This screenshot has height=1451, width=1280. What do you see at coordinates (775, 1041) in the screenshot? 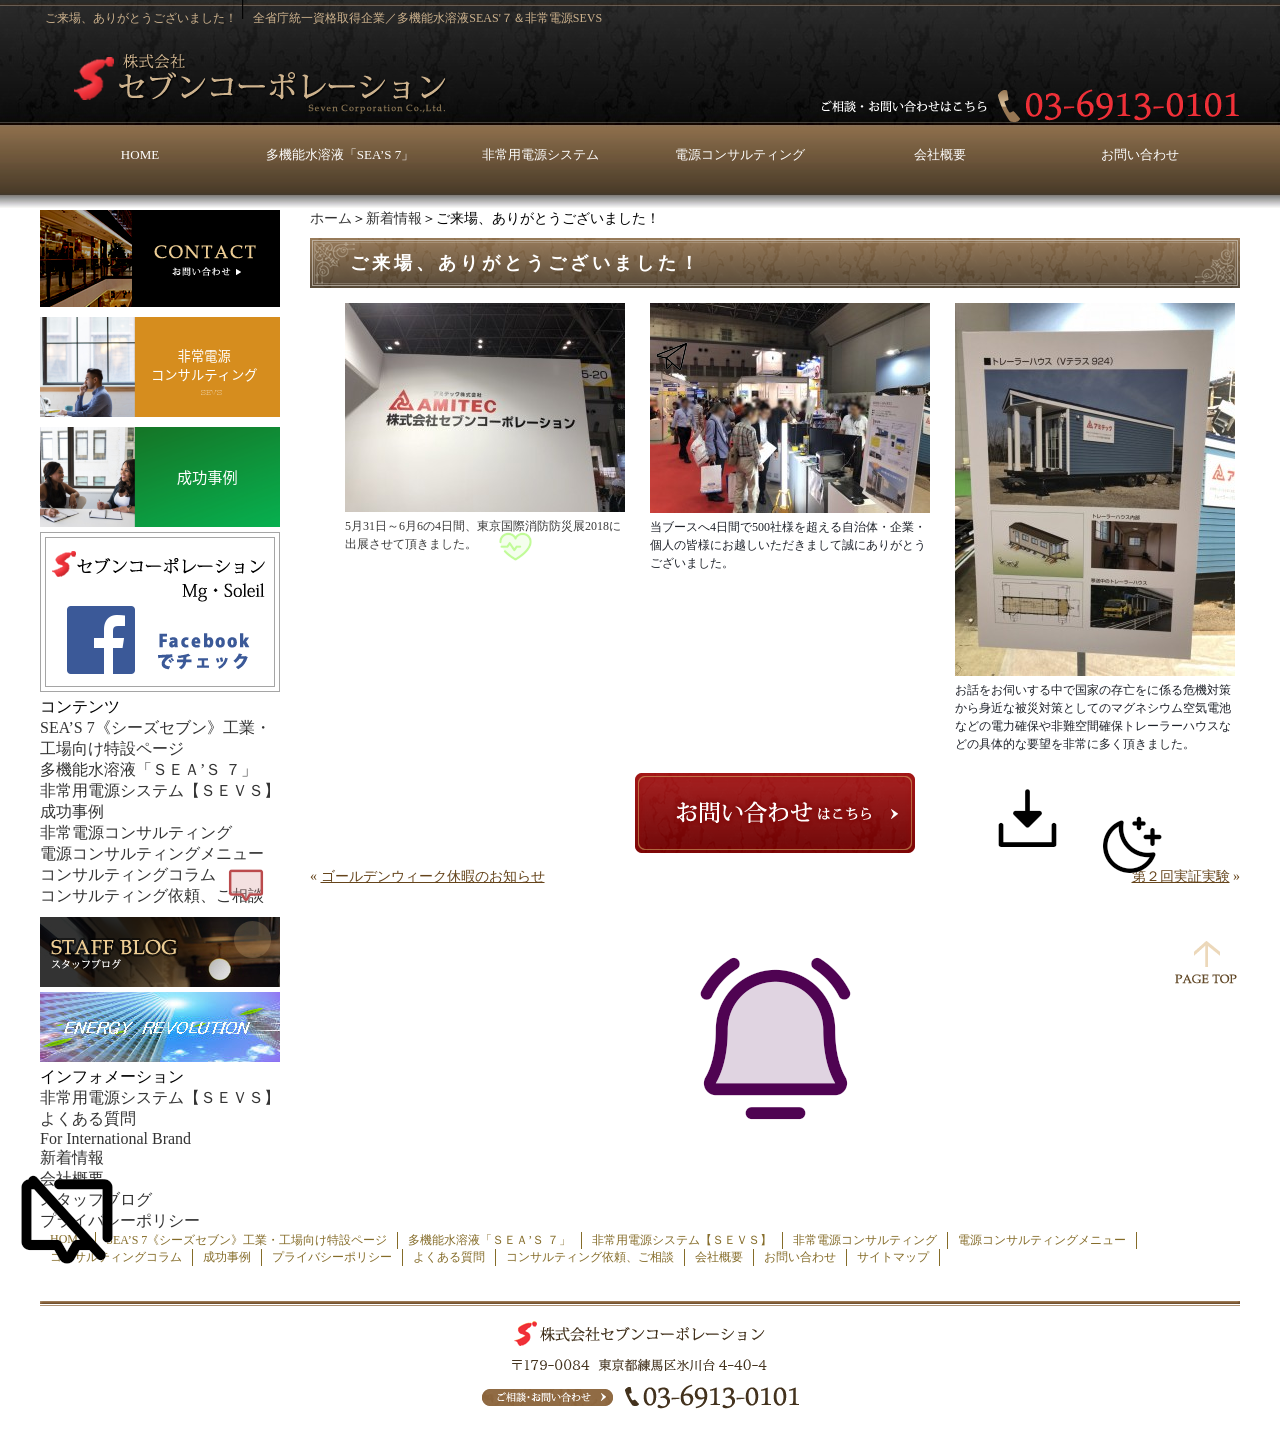
I see `indicates new notifications or alerts` at bounding box center [775, 1041].